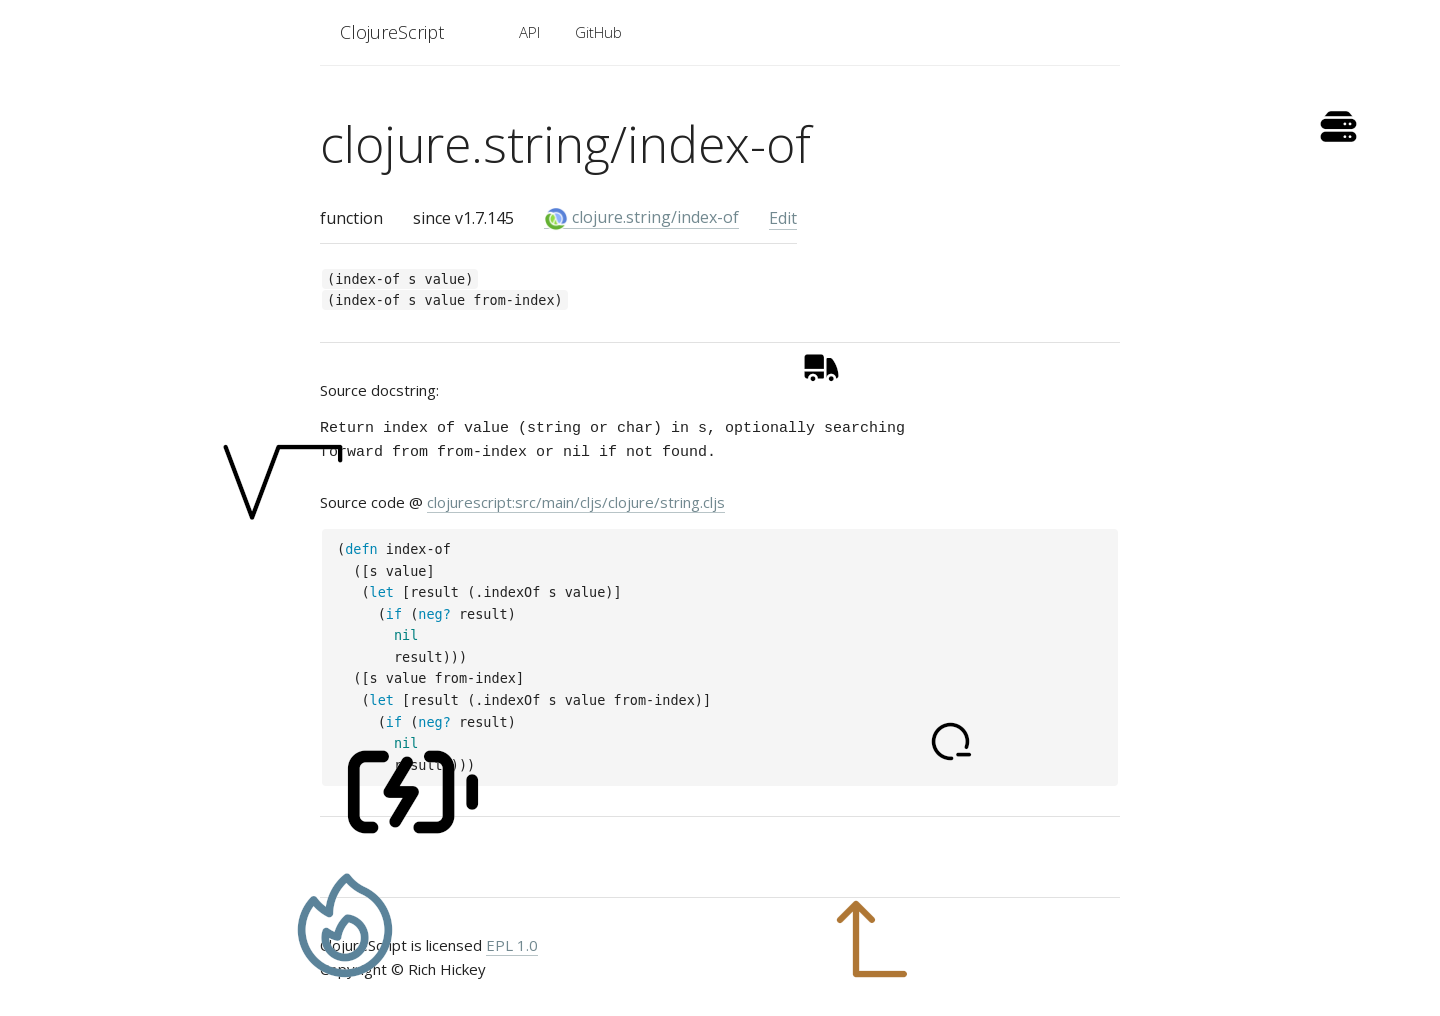 The height and width of the screenshot is (1016, 1440). I want to click on indicates device is currently charging, so click(413, 792).